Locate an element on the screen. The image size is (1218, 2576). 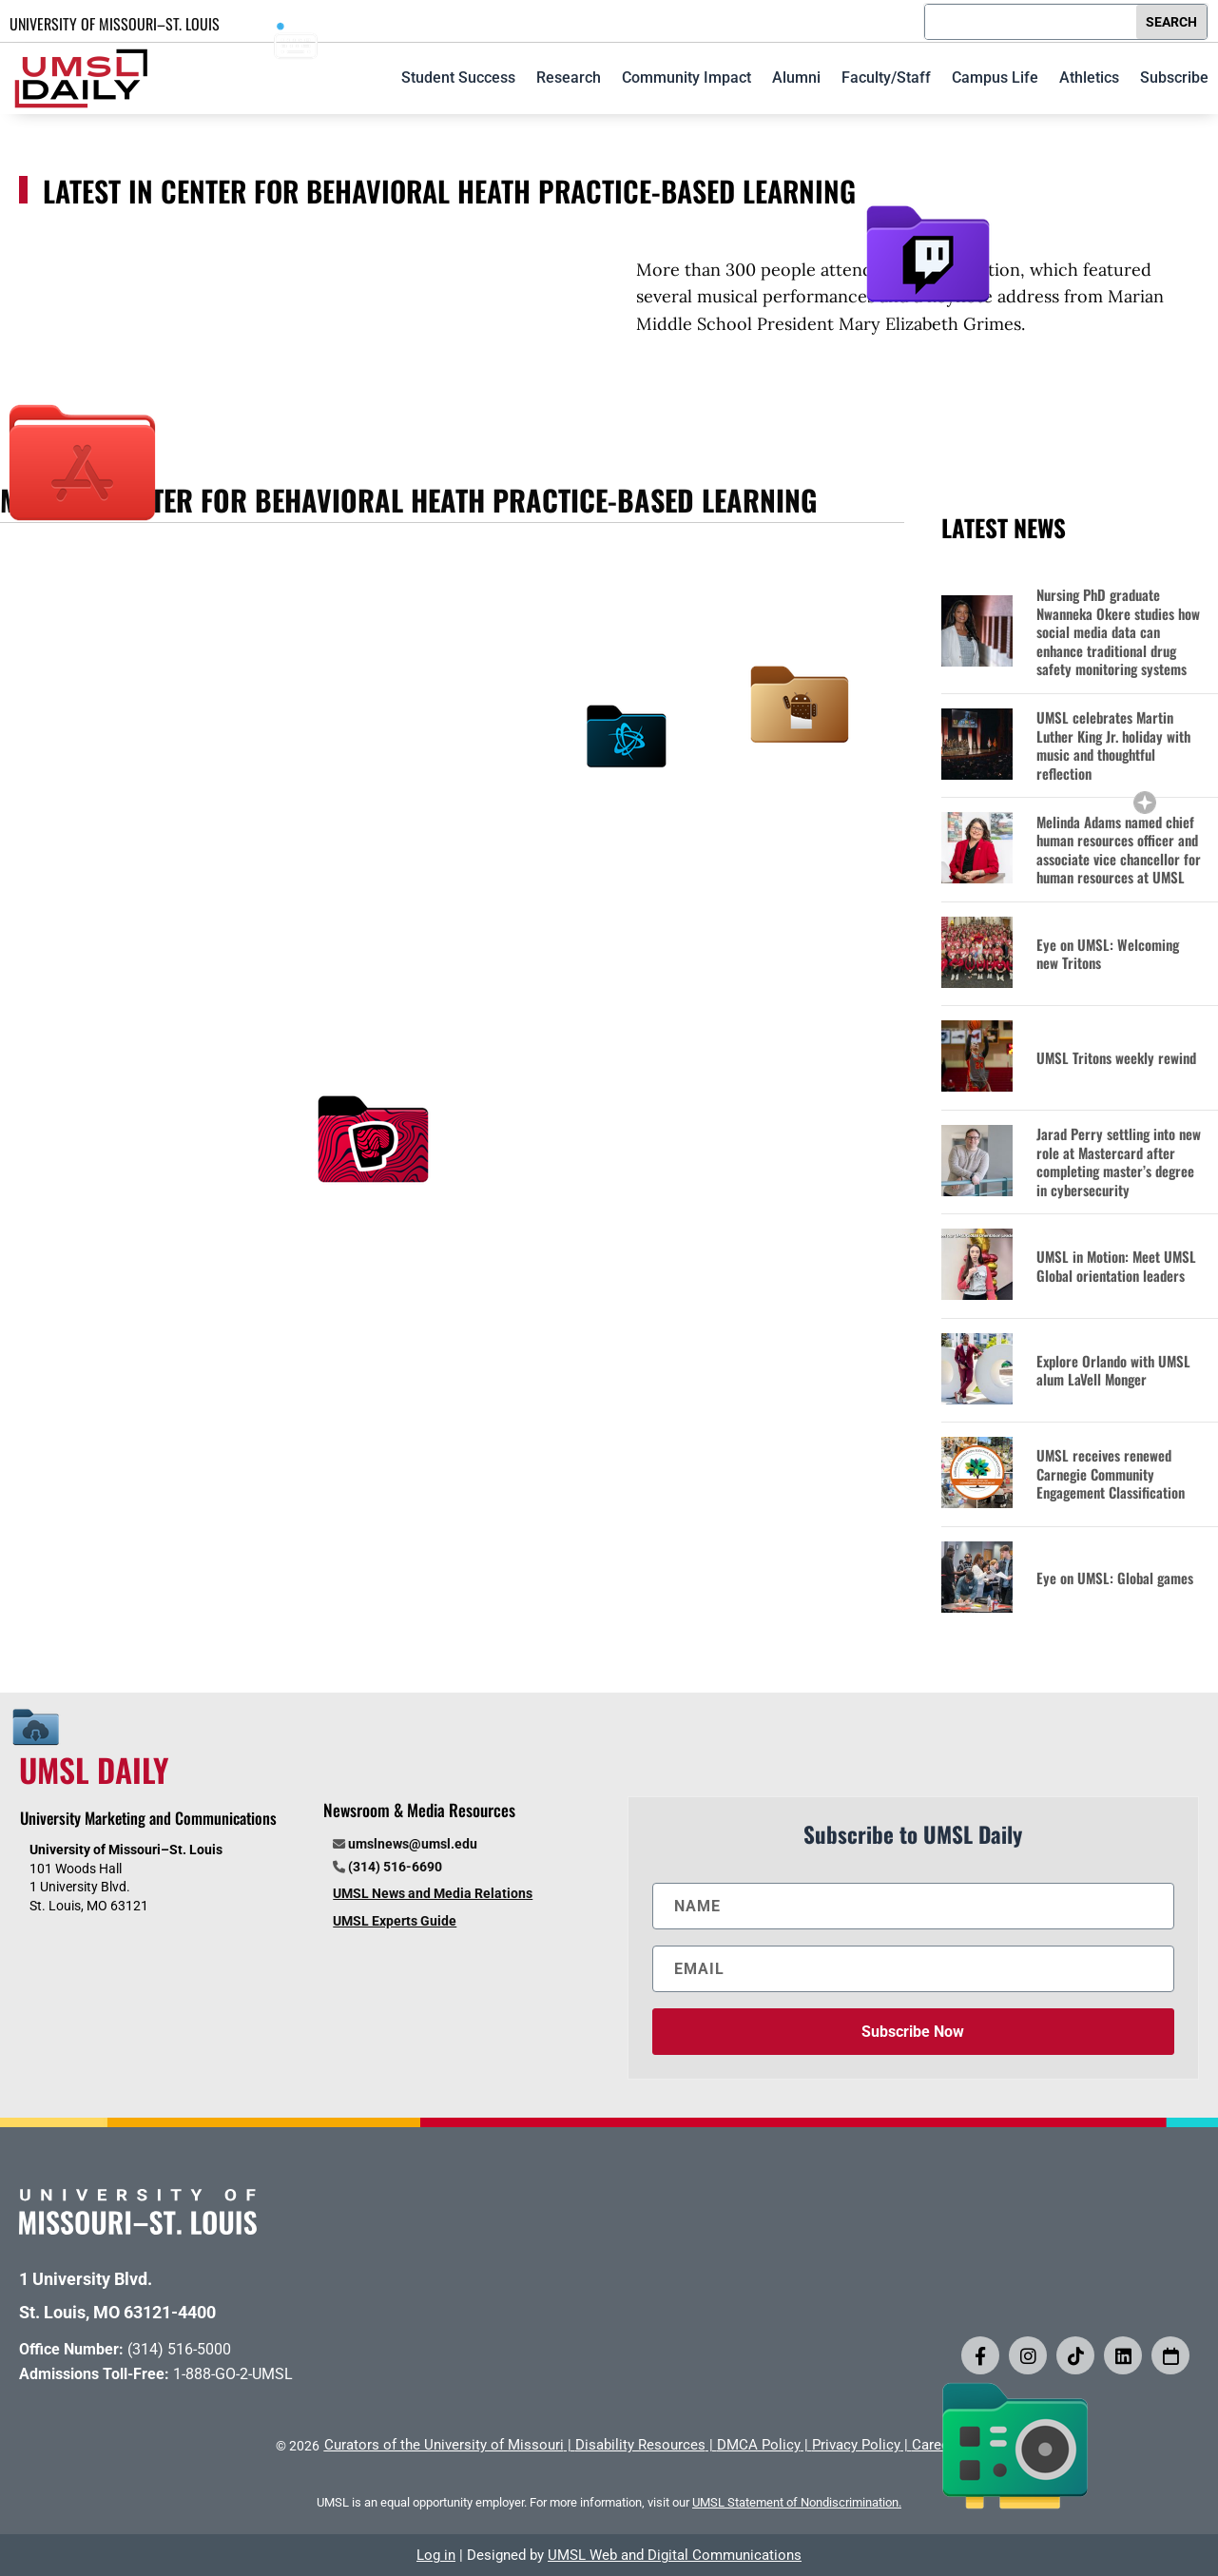
open downloads folder is located at coordinates (35, 1728).